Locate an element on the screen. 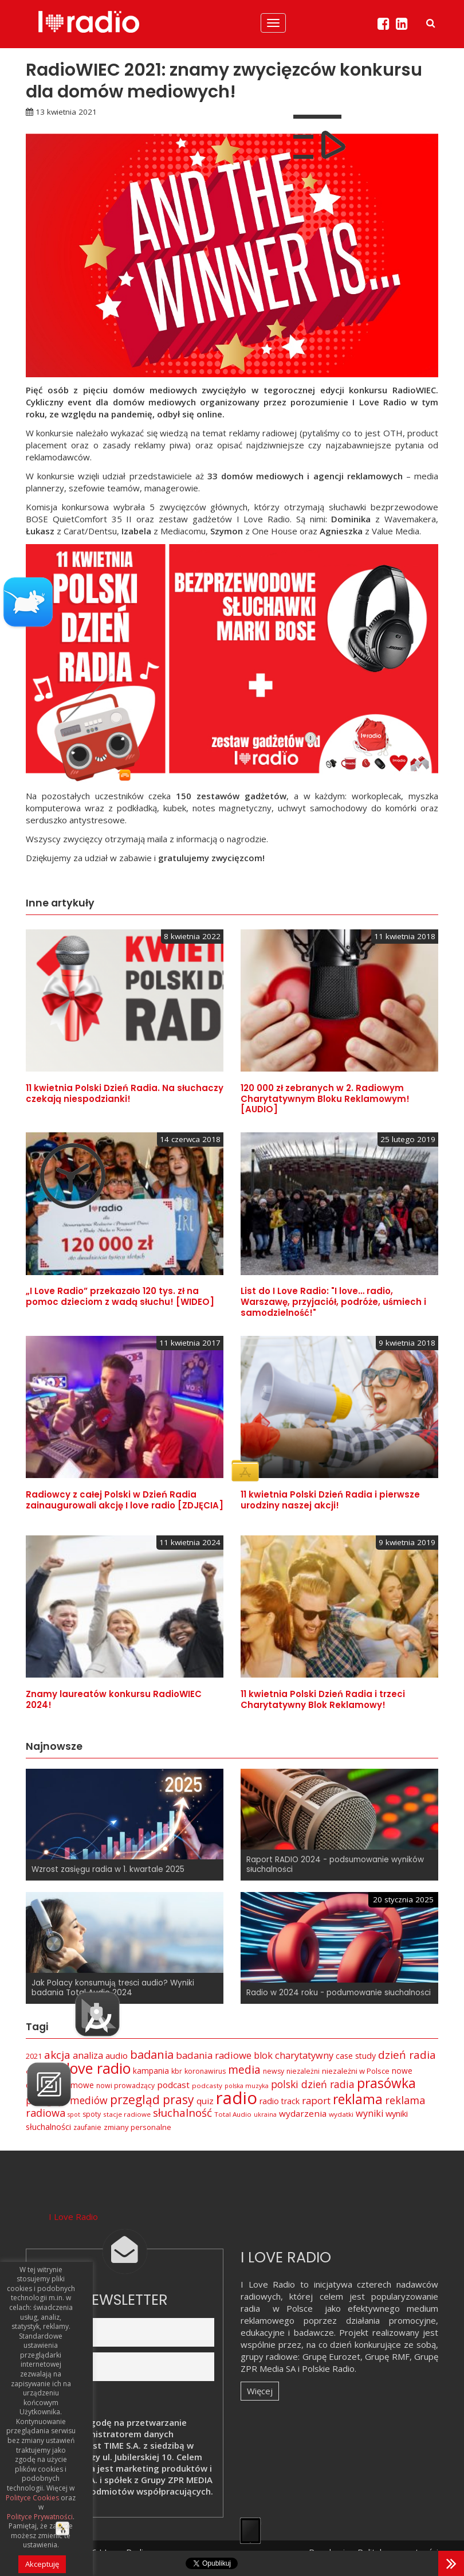 The image size is (464, 2576). open accessories or utility applications is located at coordinates (97, 2014).